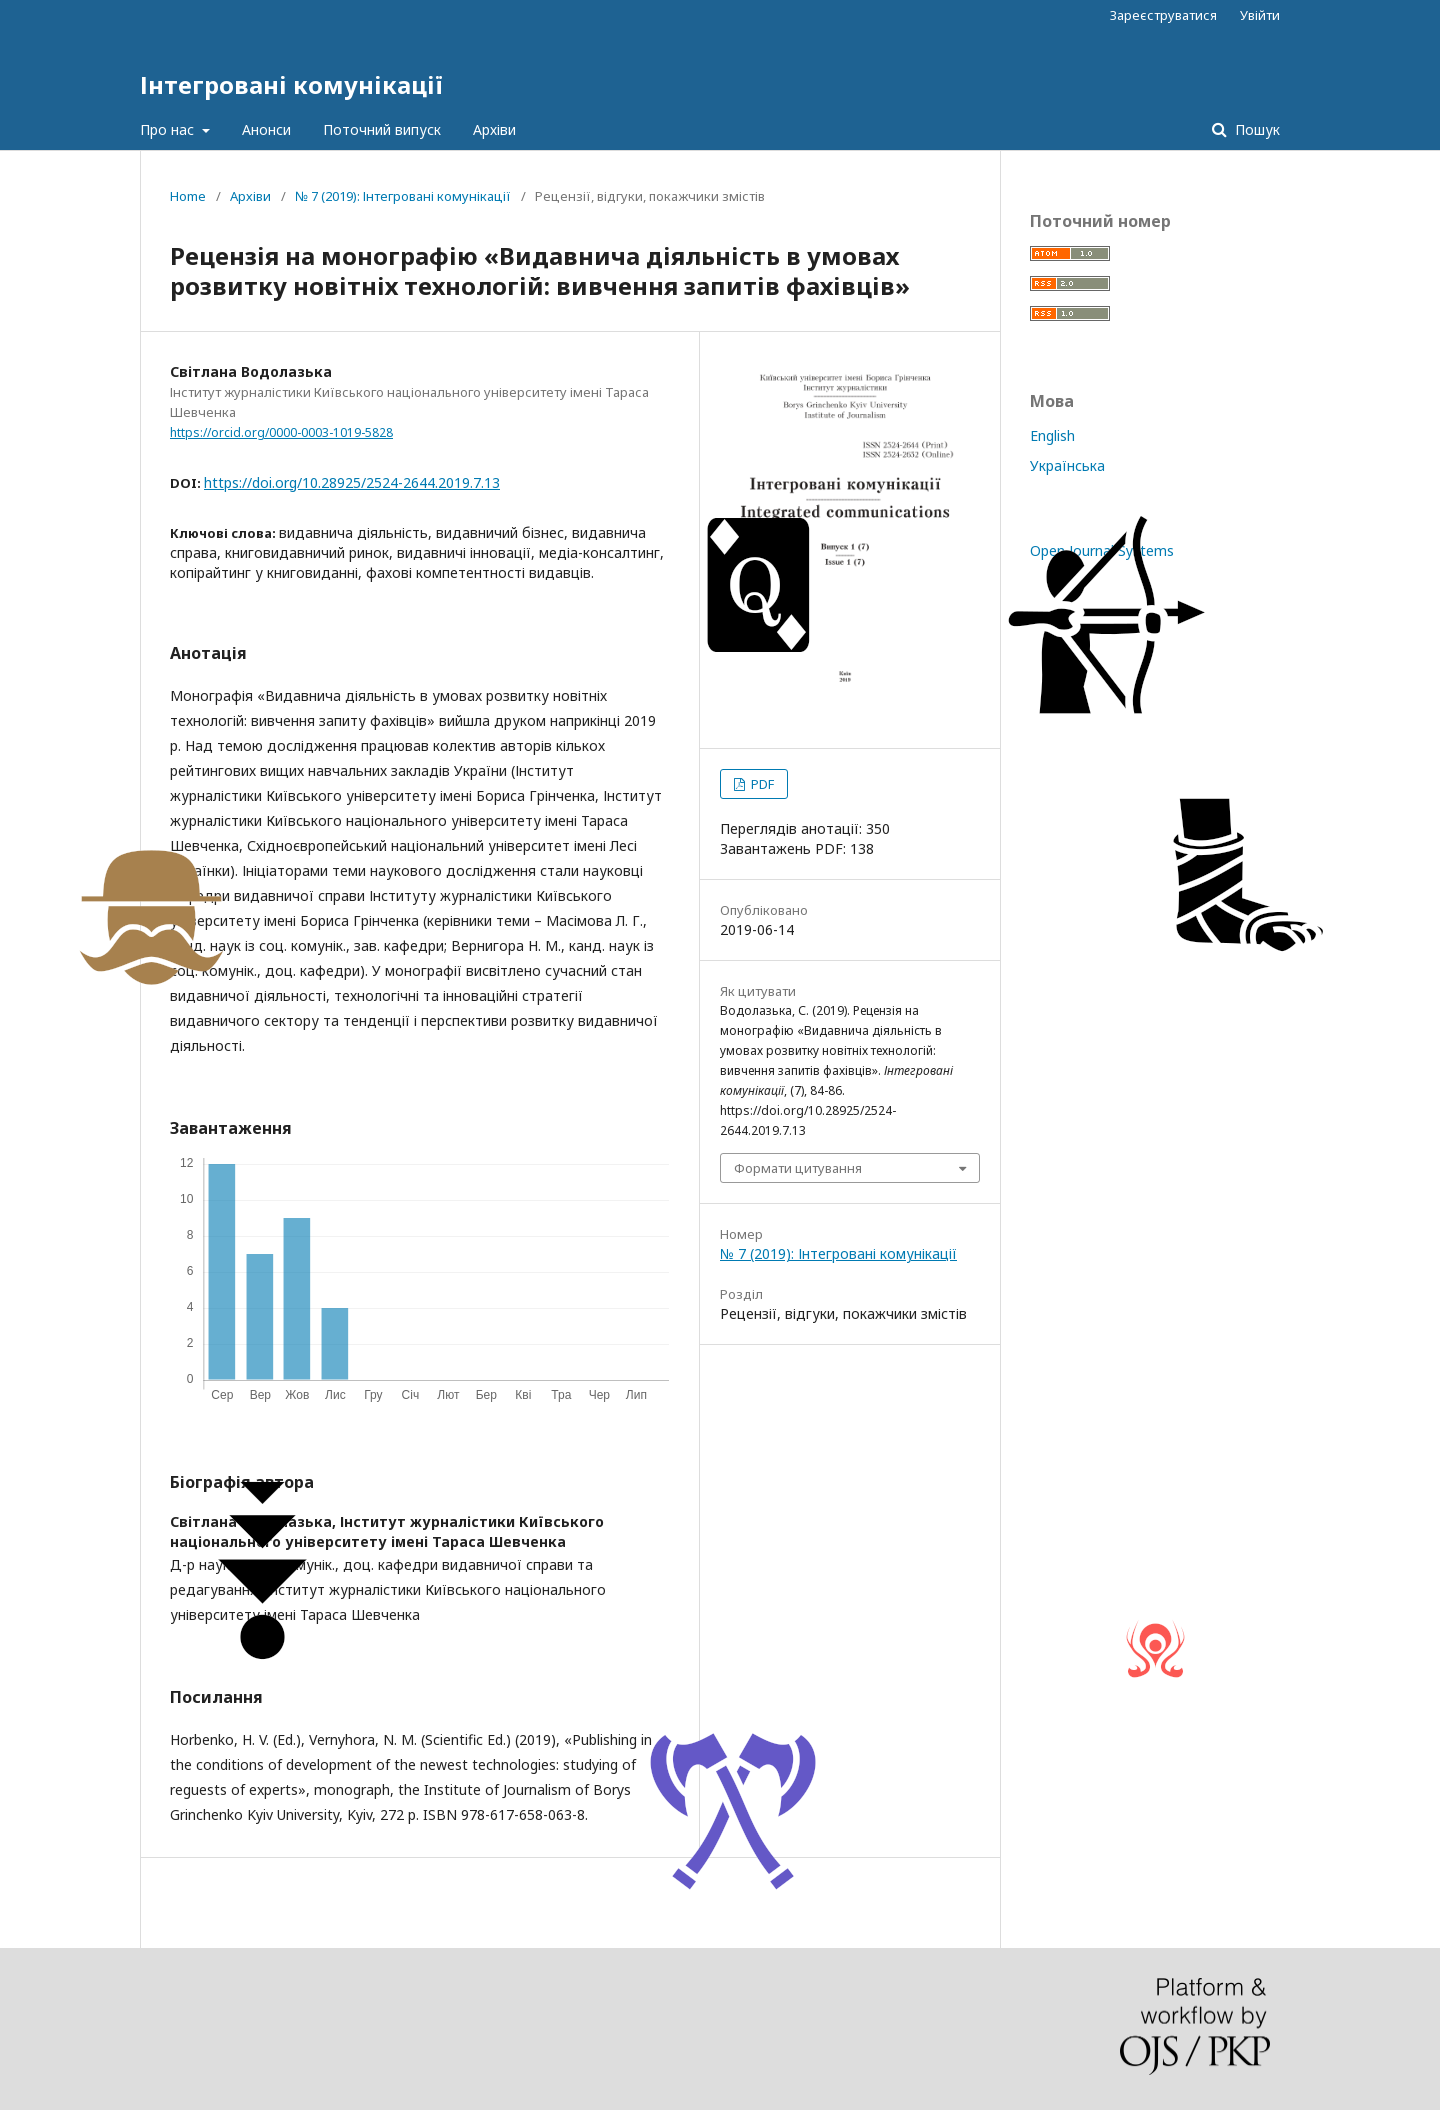 This screenshot has width=1440, height=2110. Describe the element at coordinates (758, 585) in the screenshot. I see `queen of diamonds playing card` at that location.